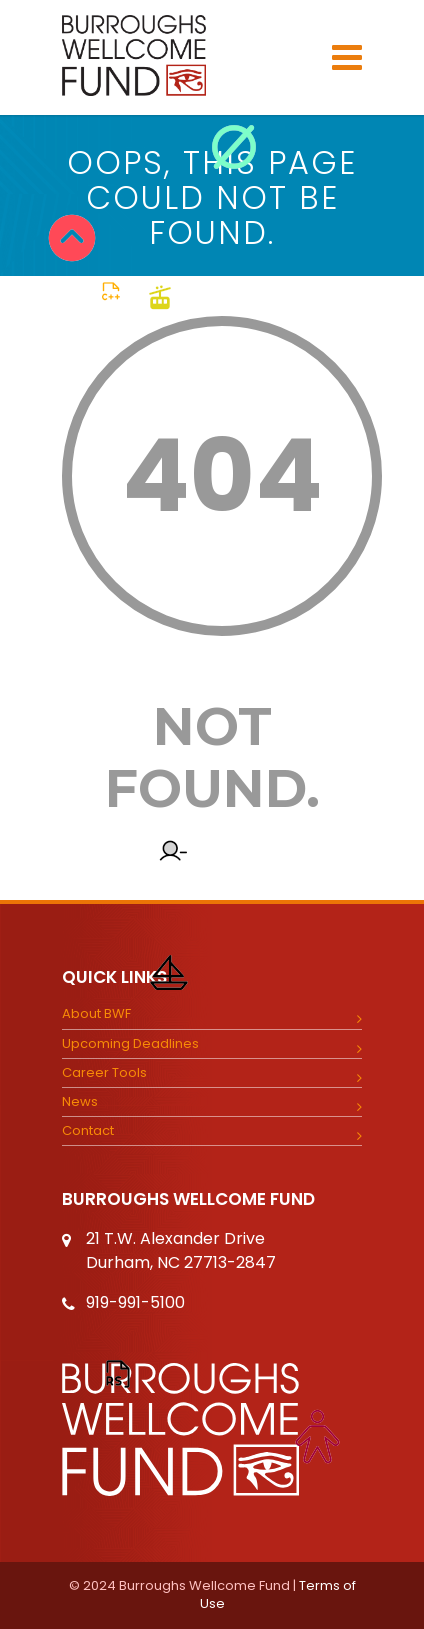 This screenshot has height=1629, width=424. I want to click on scroll to top of page, so click(72, 238).